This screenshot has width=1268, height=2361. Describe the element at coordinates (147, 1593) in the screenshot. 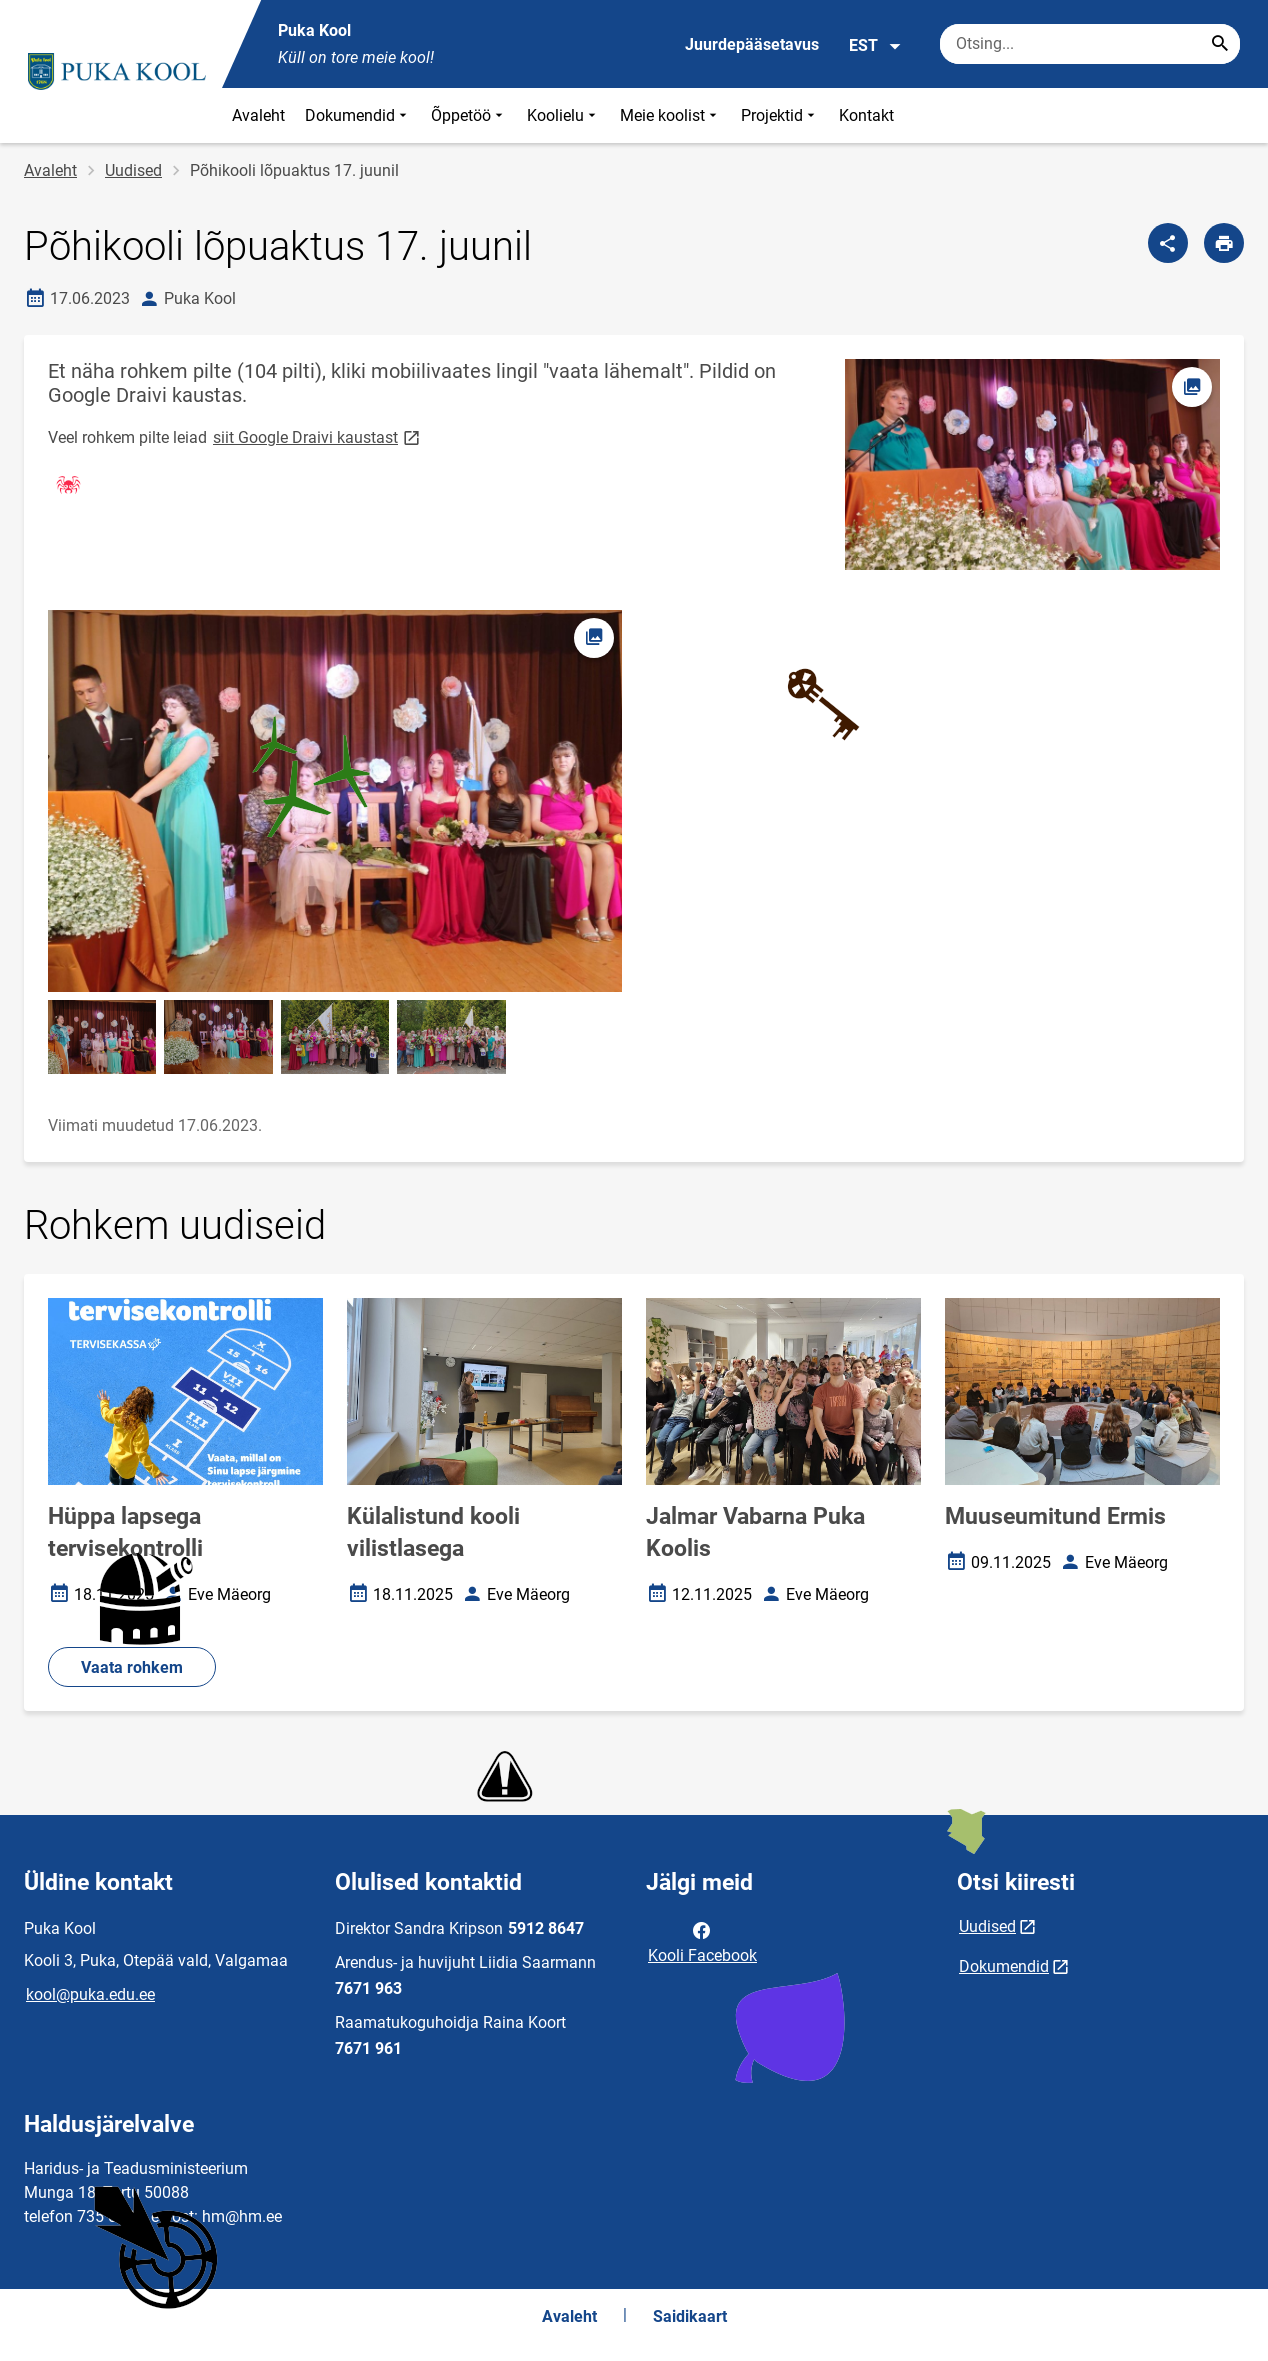

I see `access astronomy or stargazing features` at that location.